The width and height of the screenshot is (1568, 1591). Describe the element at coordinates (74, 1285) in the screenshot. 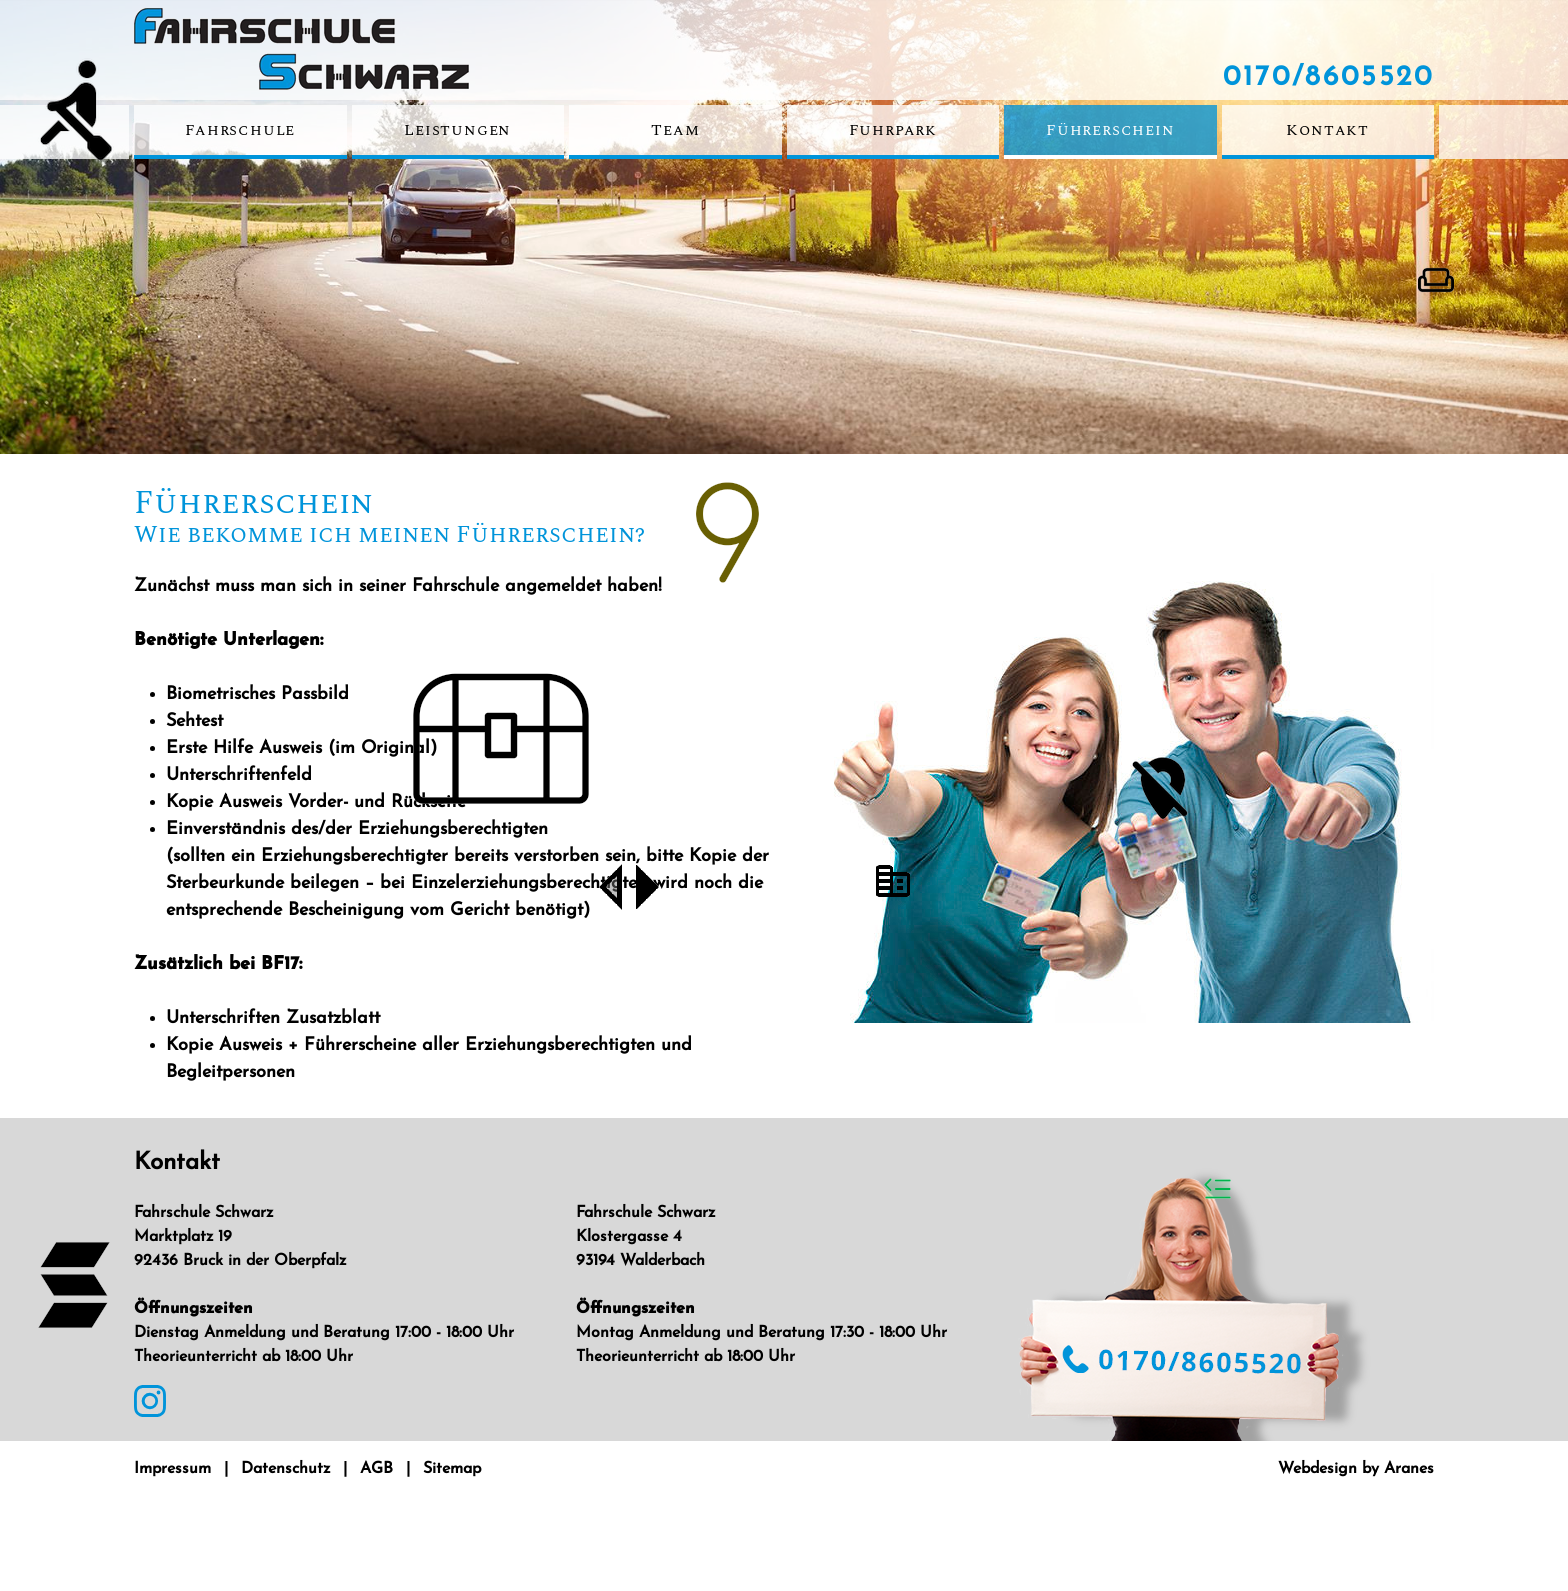

I see `view stacked layers or map overlays` at that location.